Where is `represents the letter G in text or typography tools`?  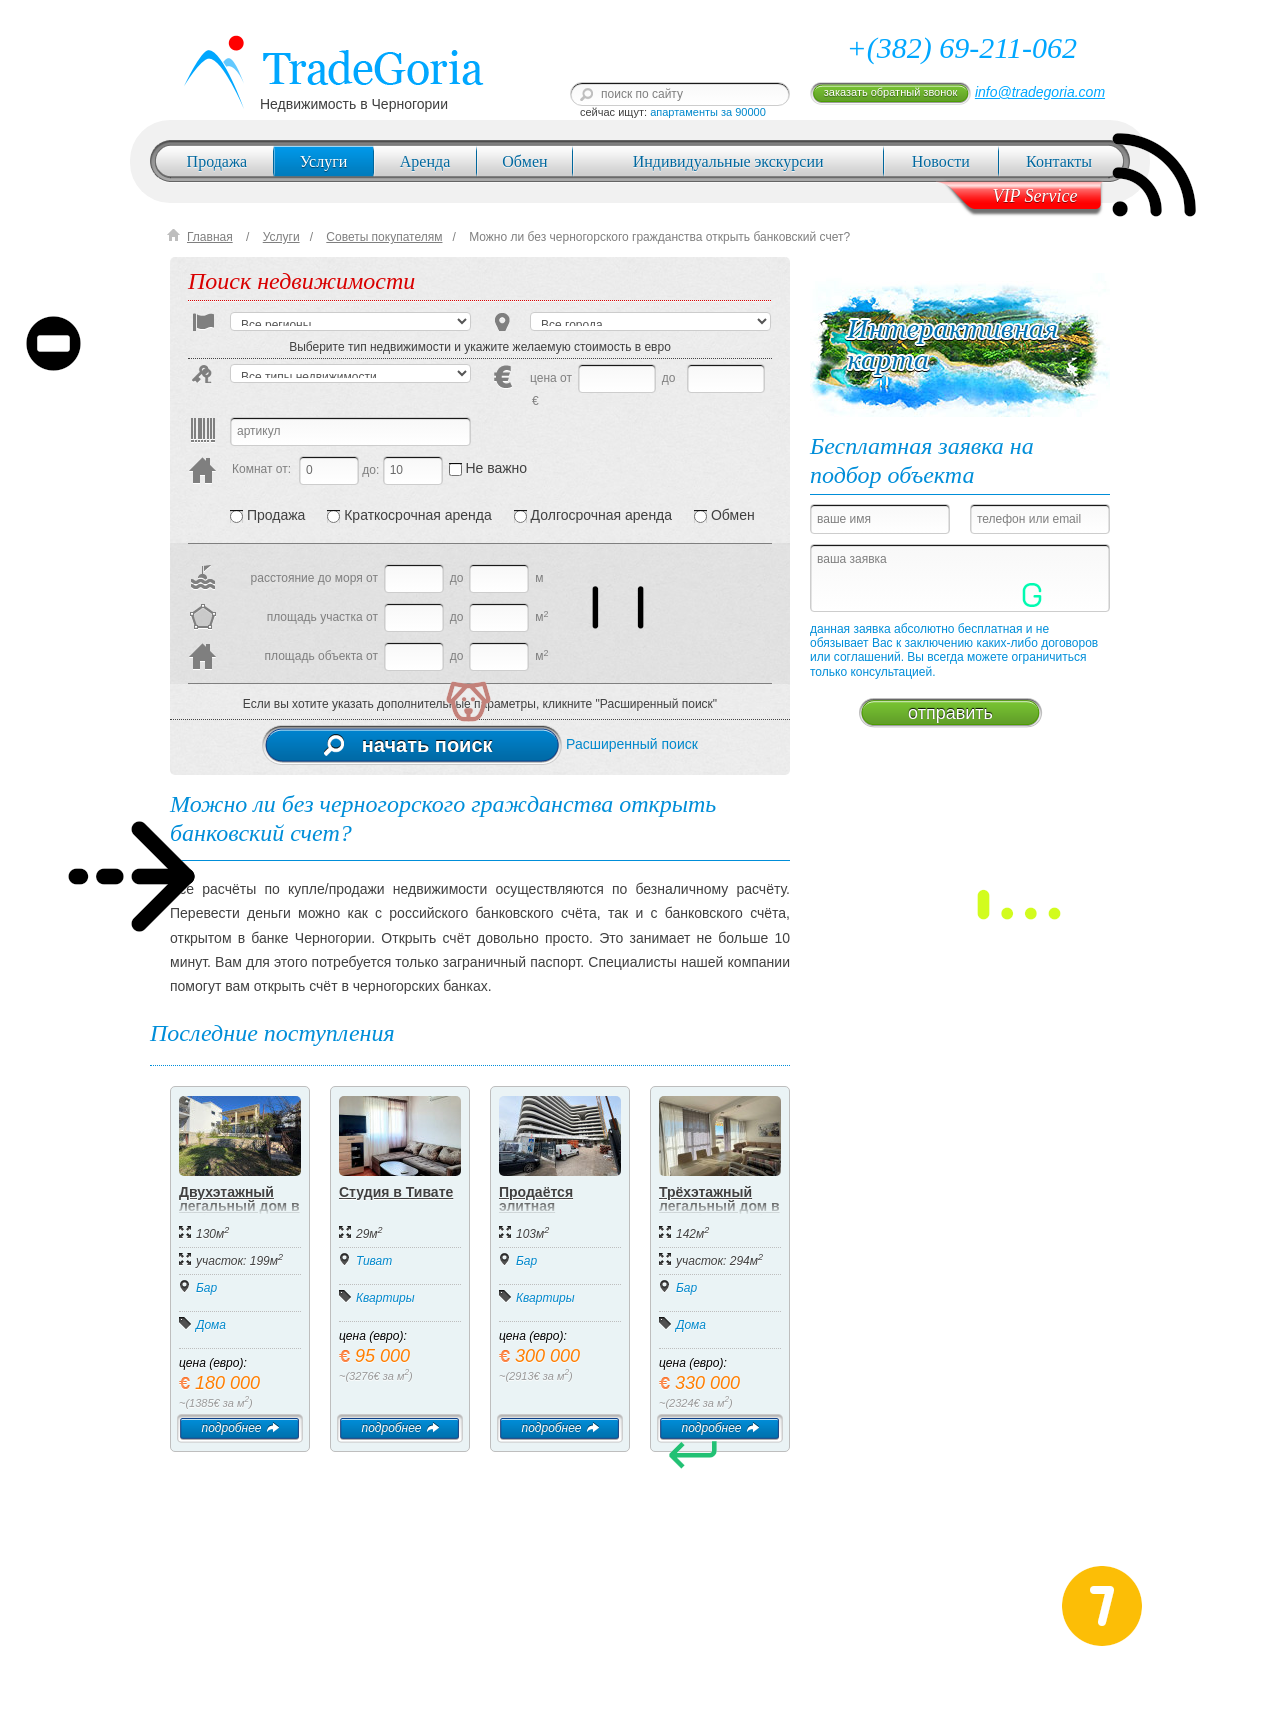 represents the letter G in text or typography tools is located at coordinates (1032, 595).